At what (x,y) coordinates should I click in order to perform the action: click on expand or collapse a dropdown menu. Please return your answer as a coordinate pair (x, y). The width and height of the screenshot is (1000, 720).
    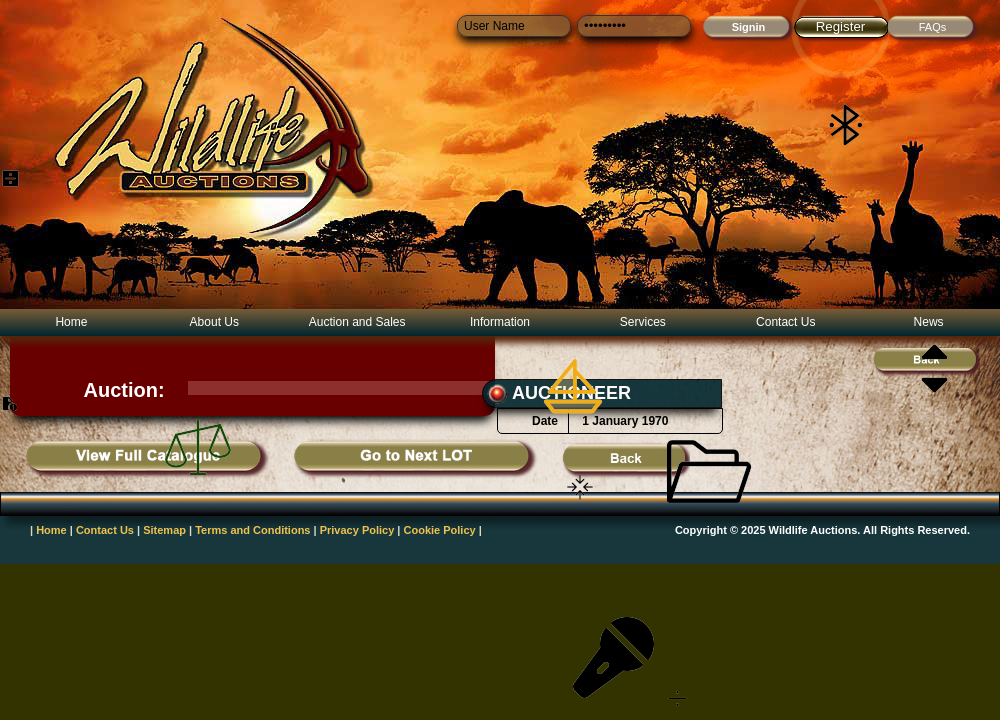
    Looking at the image, I should click on (934, 368).